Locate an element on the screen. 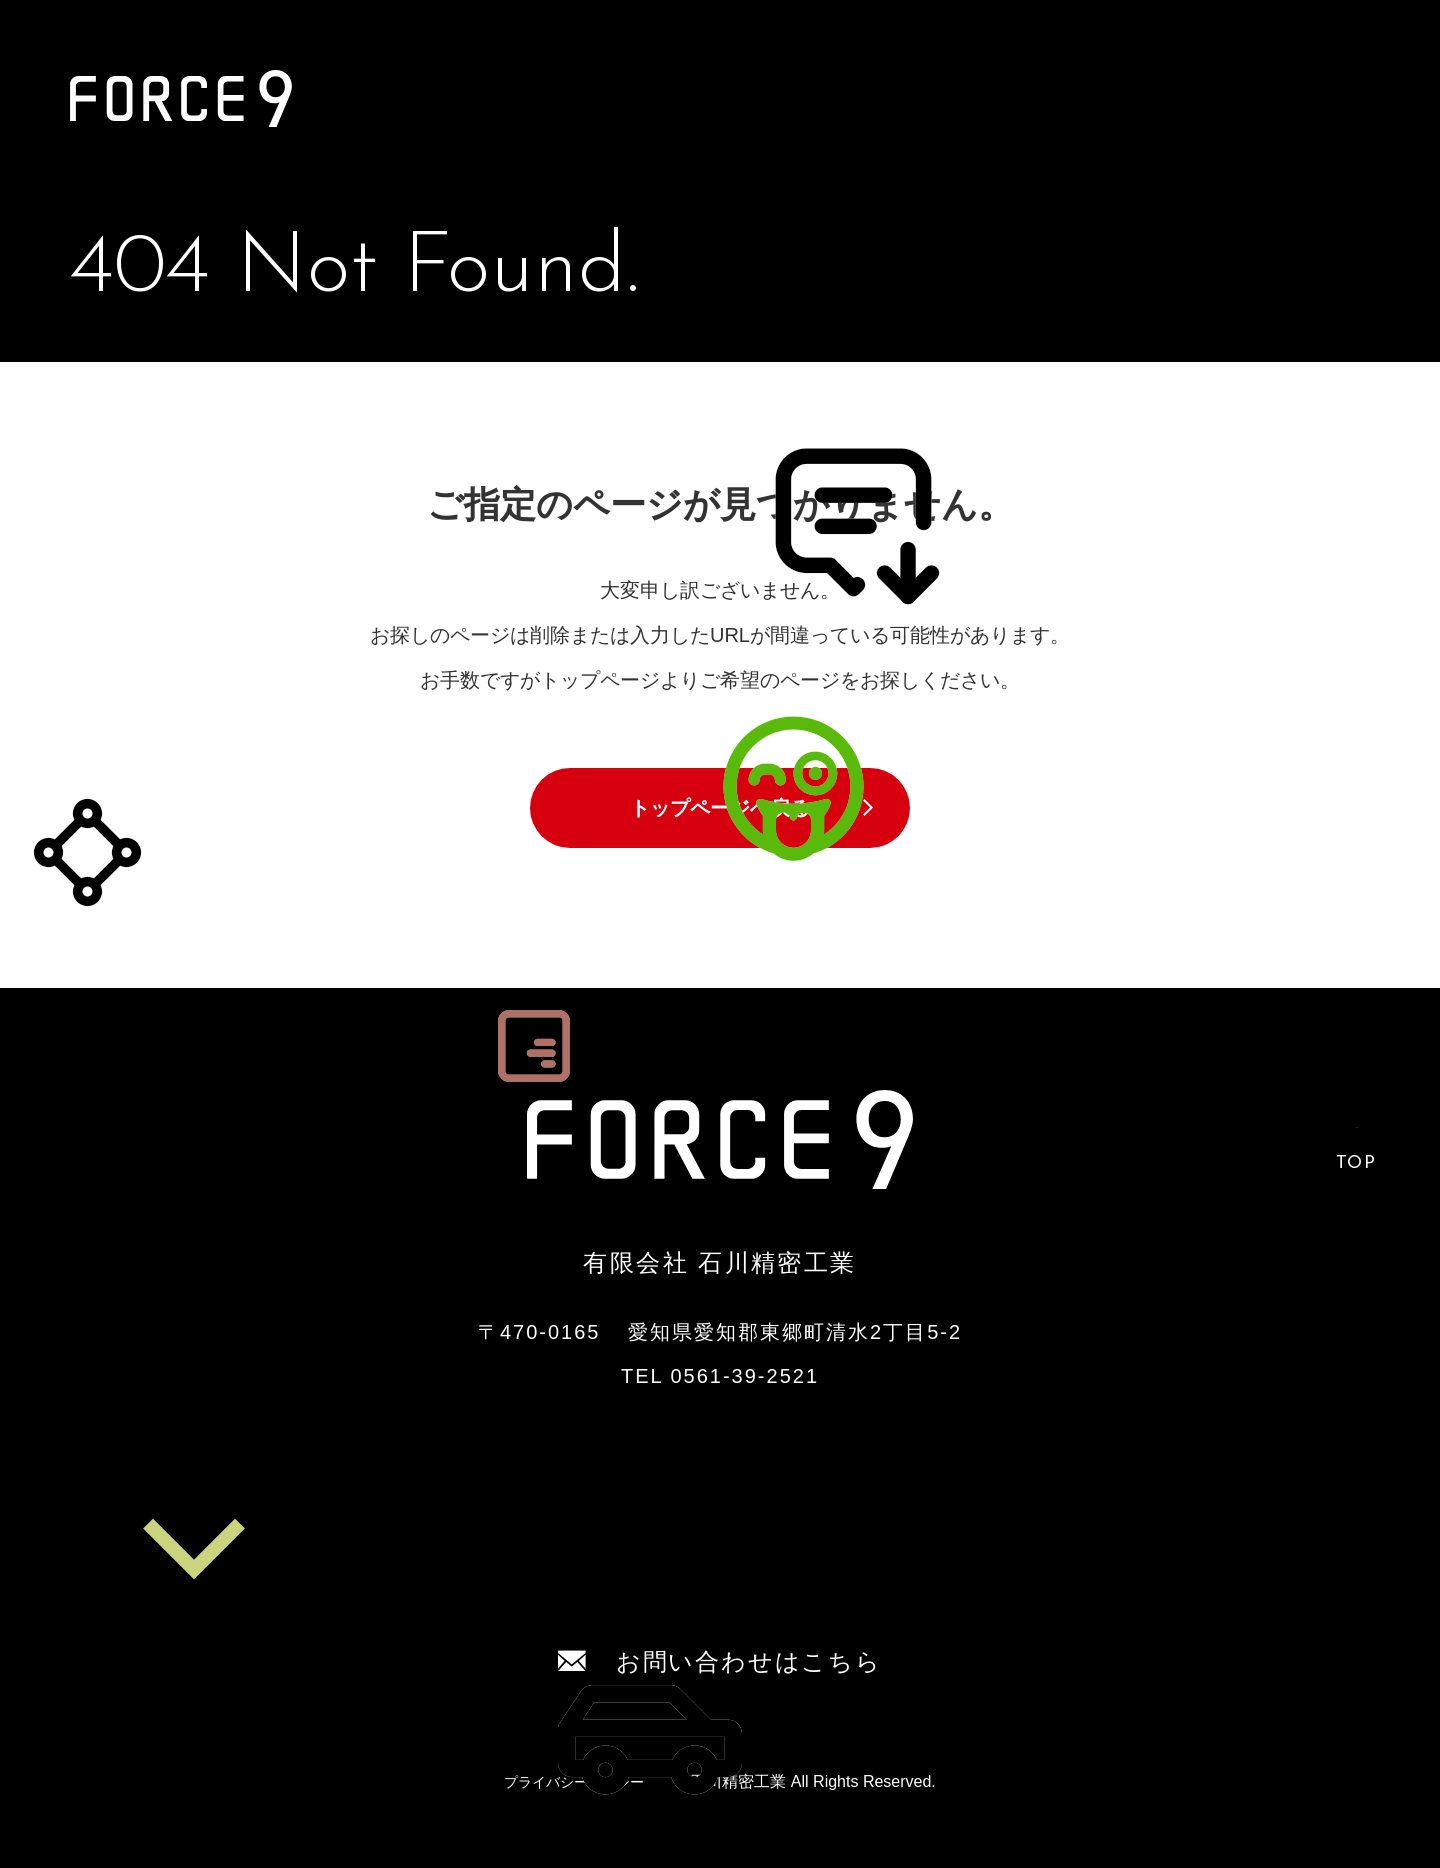 The height and width of the screenshot is (1868, 1440). download message or conversation is located at coordinates (853, 518).